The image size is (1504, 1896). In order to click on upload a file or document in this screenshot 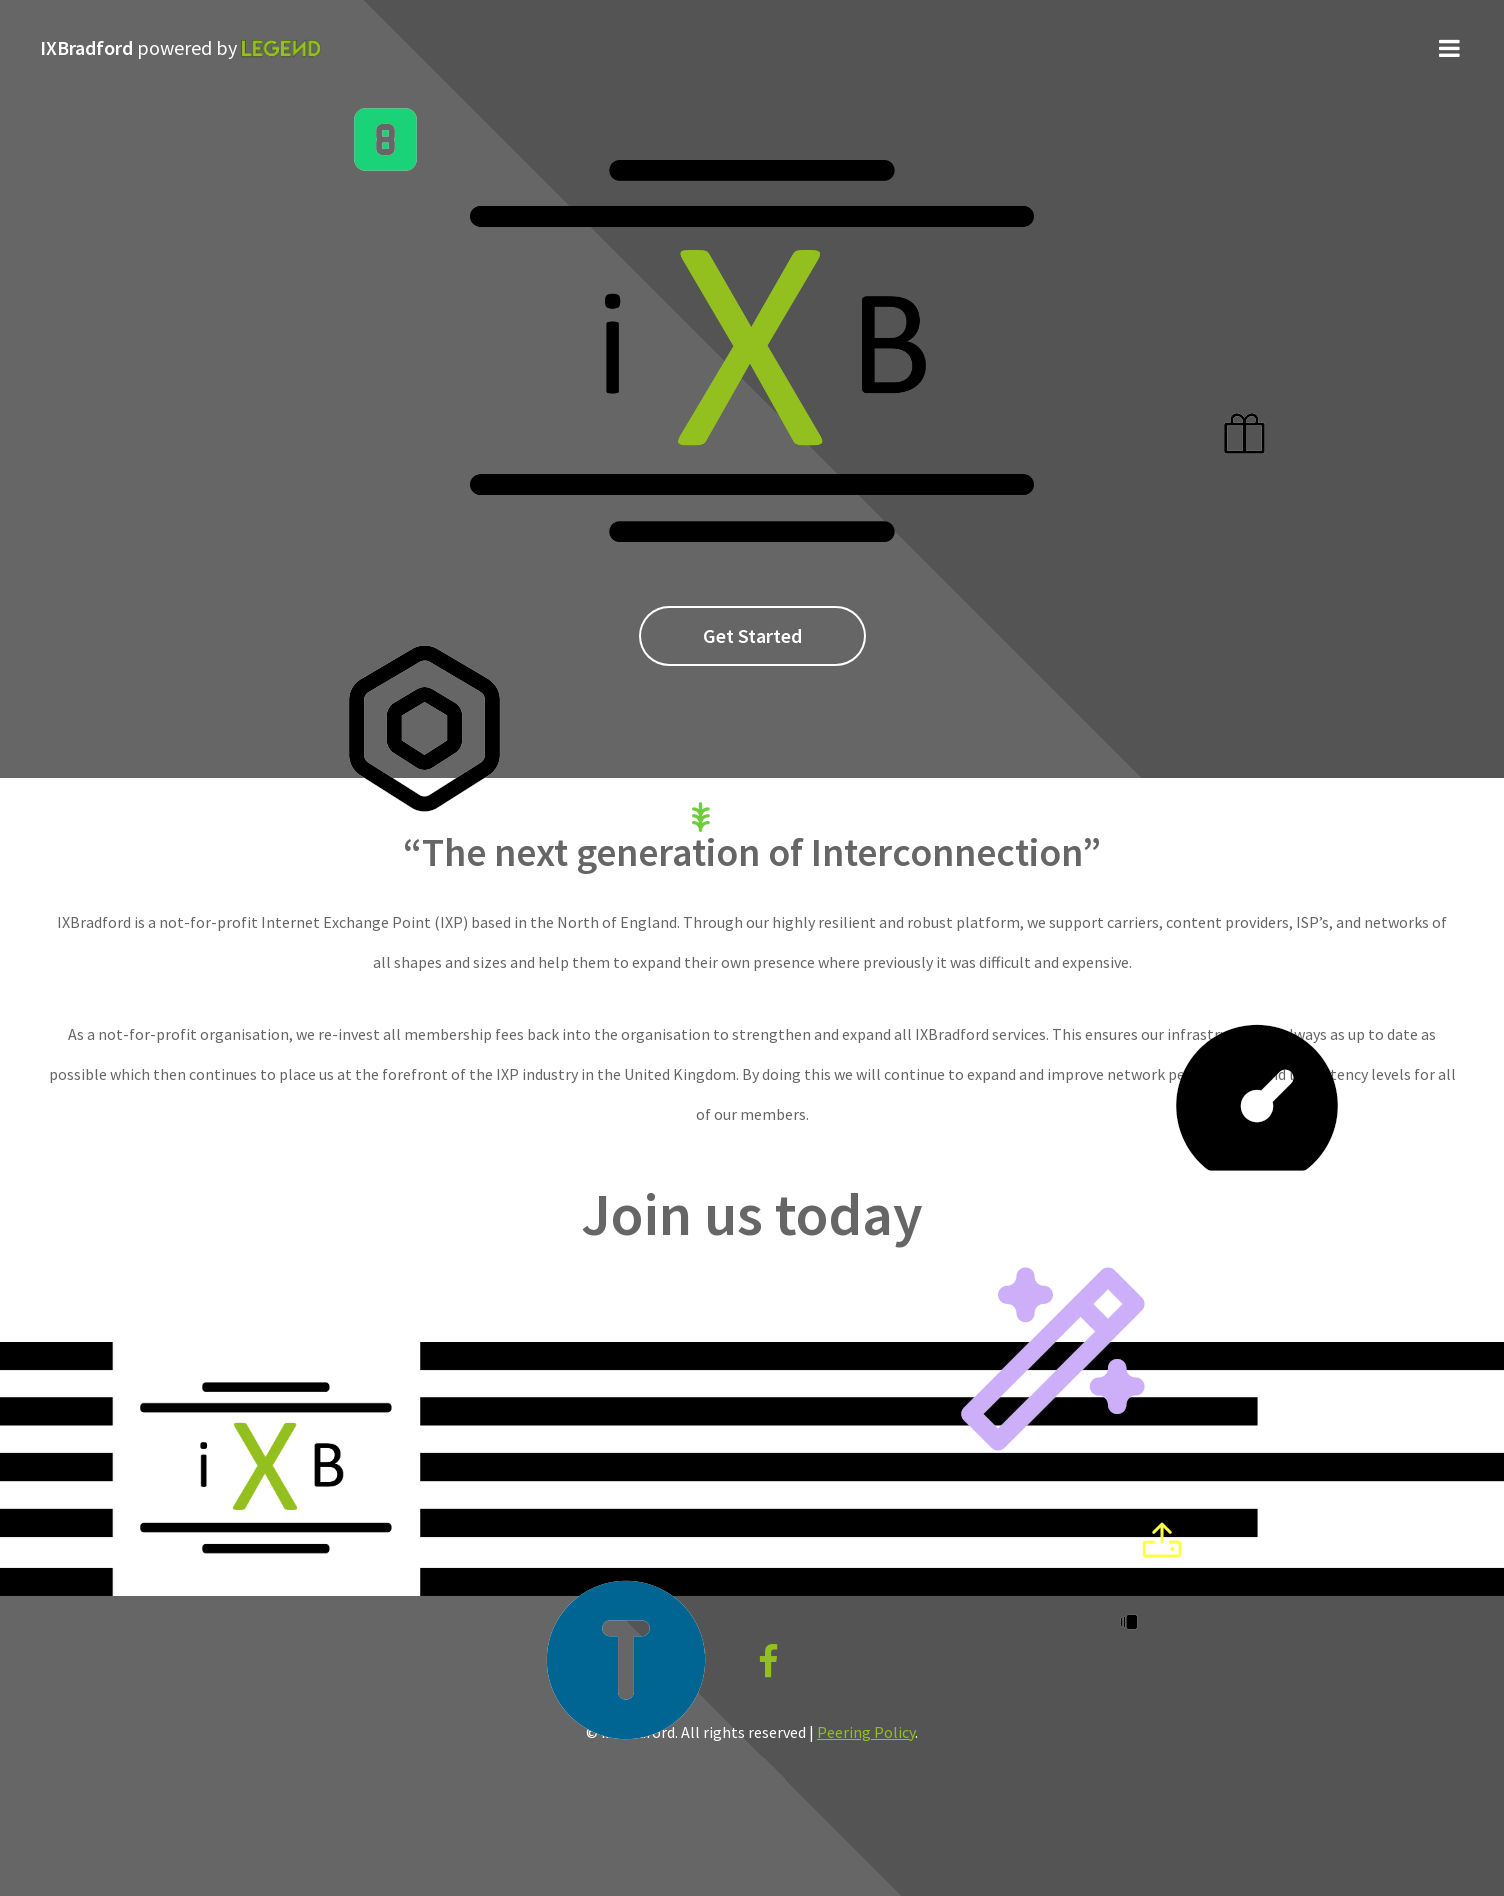, I will do `click(1162, 1542)`.